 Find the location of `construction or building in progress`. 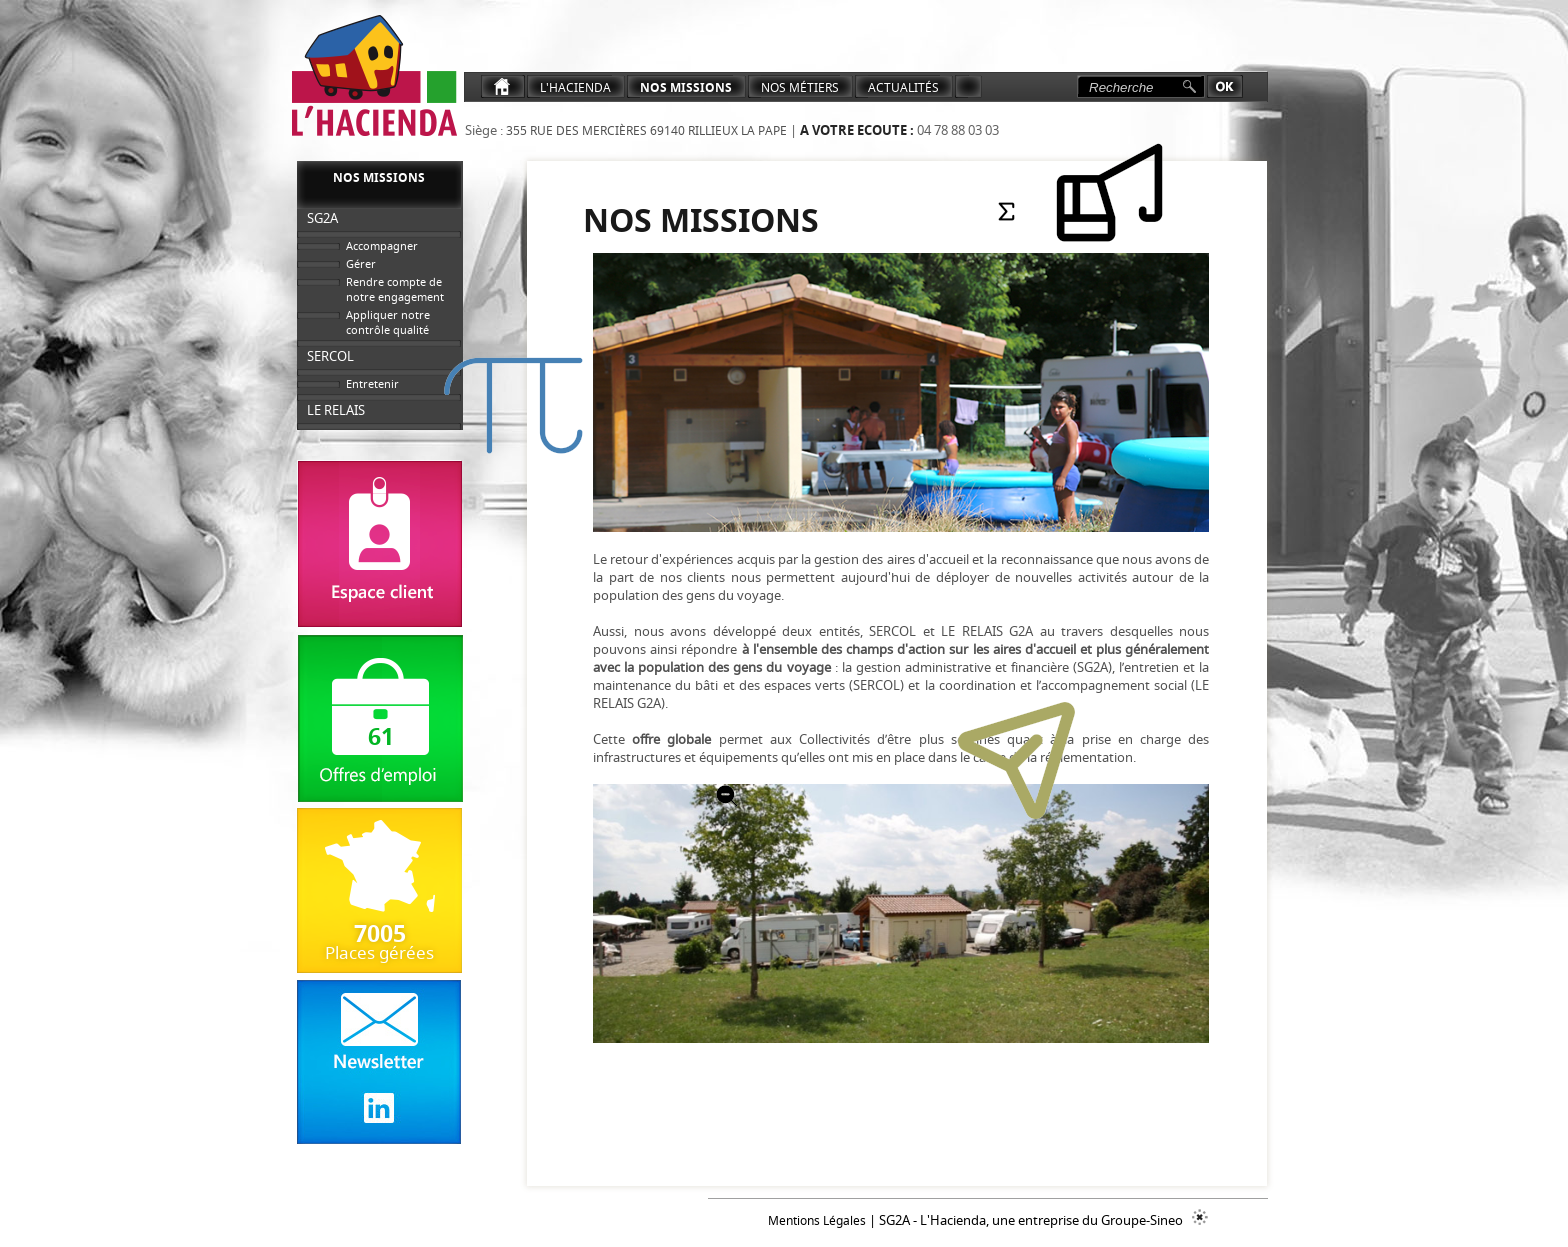

construction or building in progress is located at coordinates (1111, 198).